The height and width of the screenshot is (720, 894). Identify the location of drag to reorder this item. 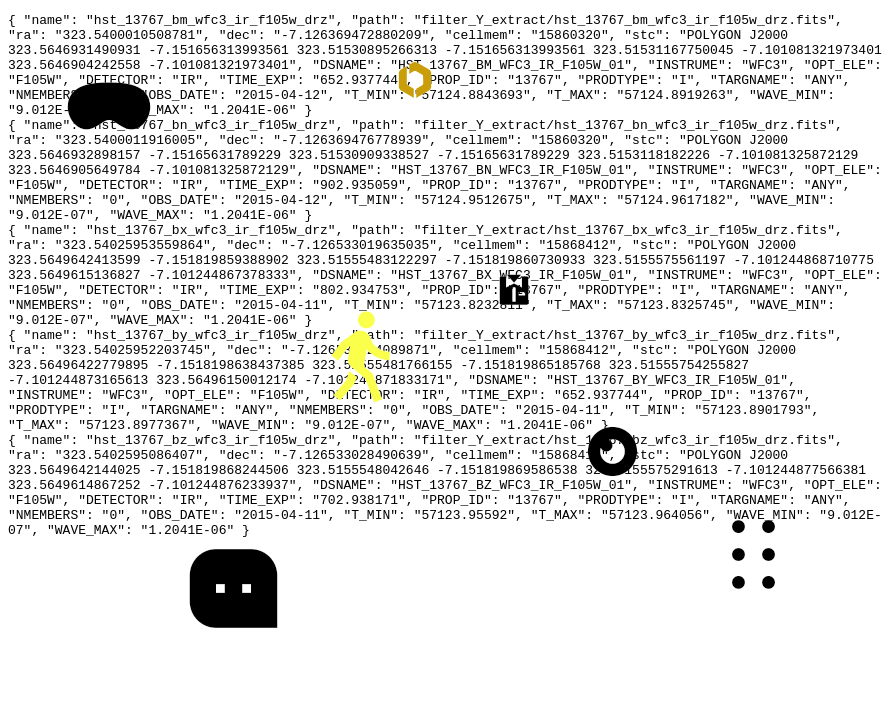
(753, 554).